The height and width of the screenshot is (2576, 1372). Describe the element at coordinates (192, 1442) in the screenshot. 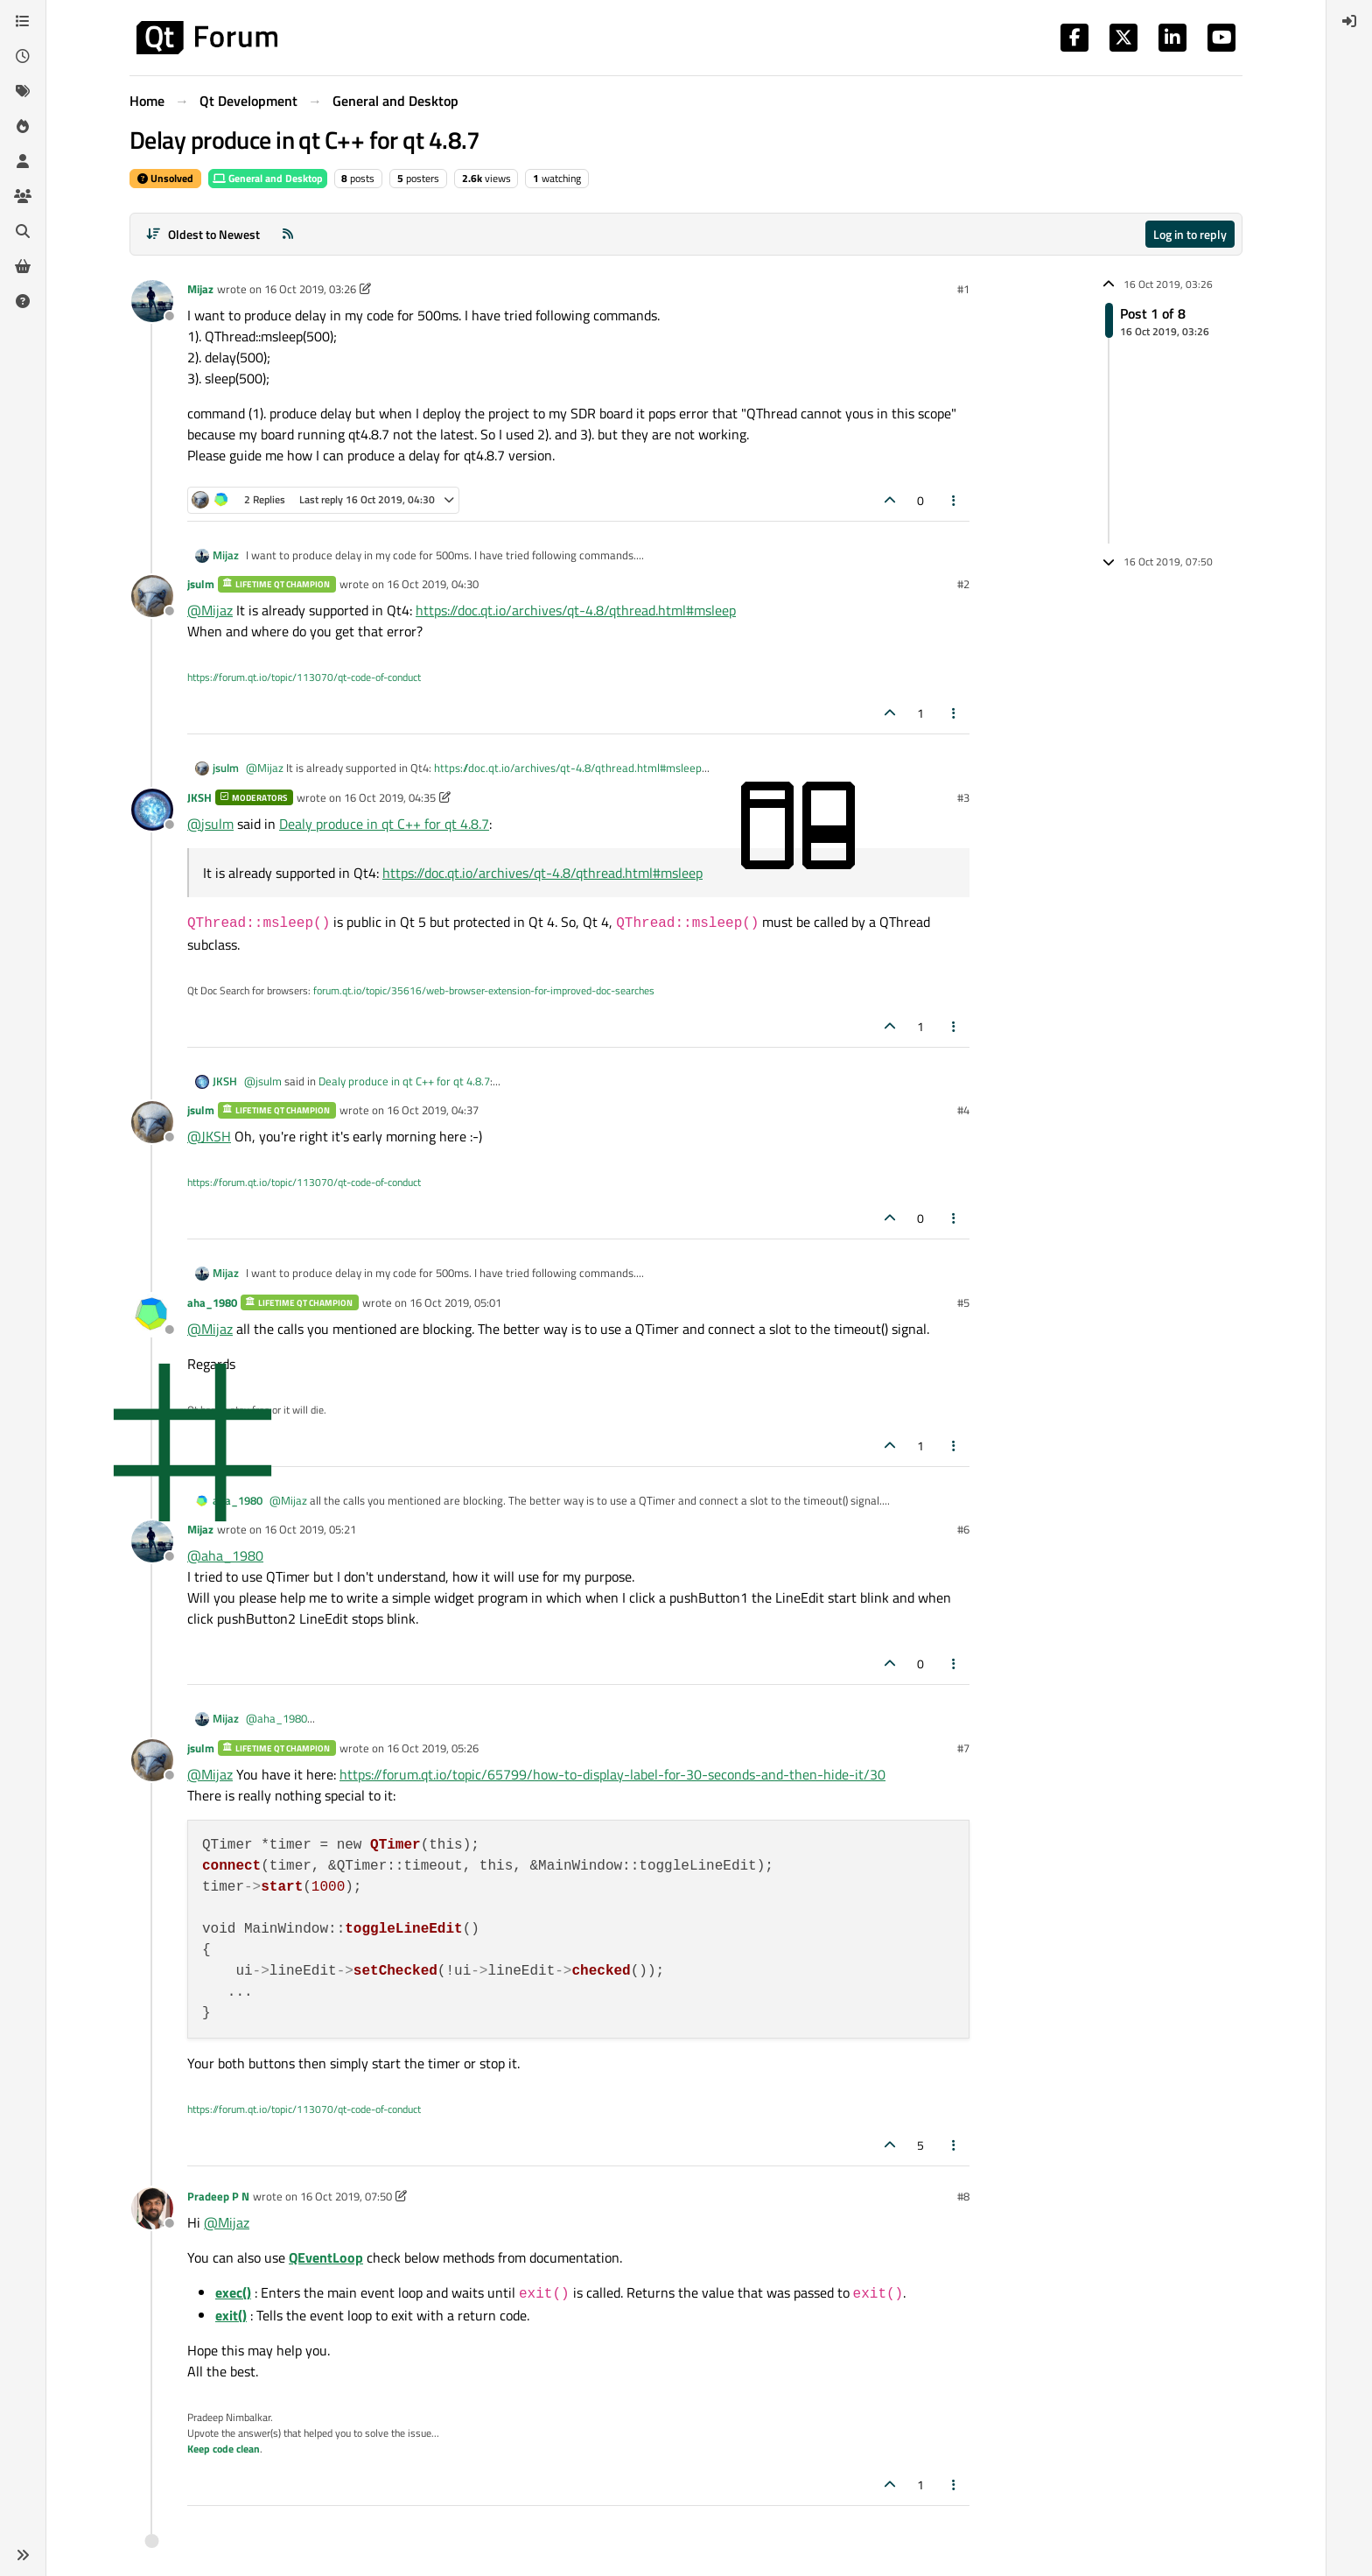

I see `indicates a numeric variable or constant in code` at that location.